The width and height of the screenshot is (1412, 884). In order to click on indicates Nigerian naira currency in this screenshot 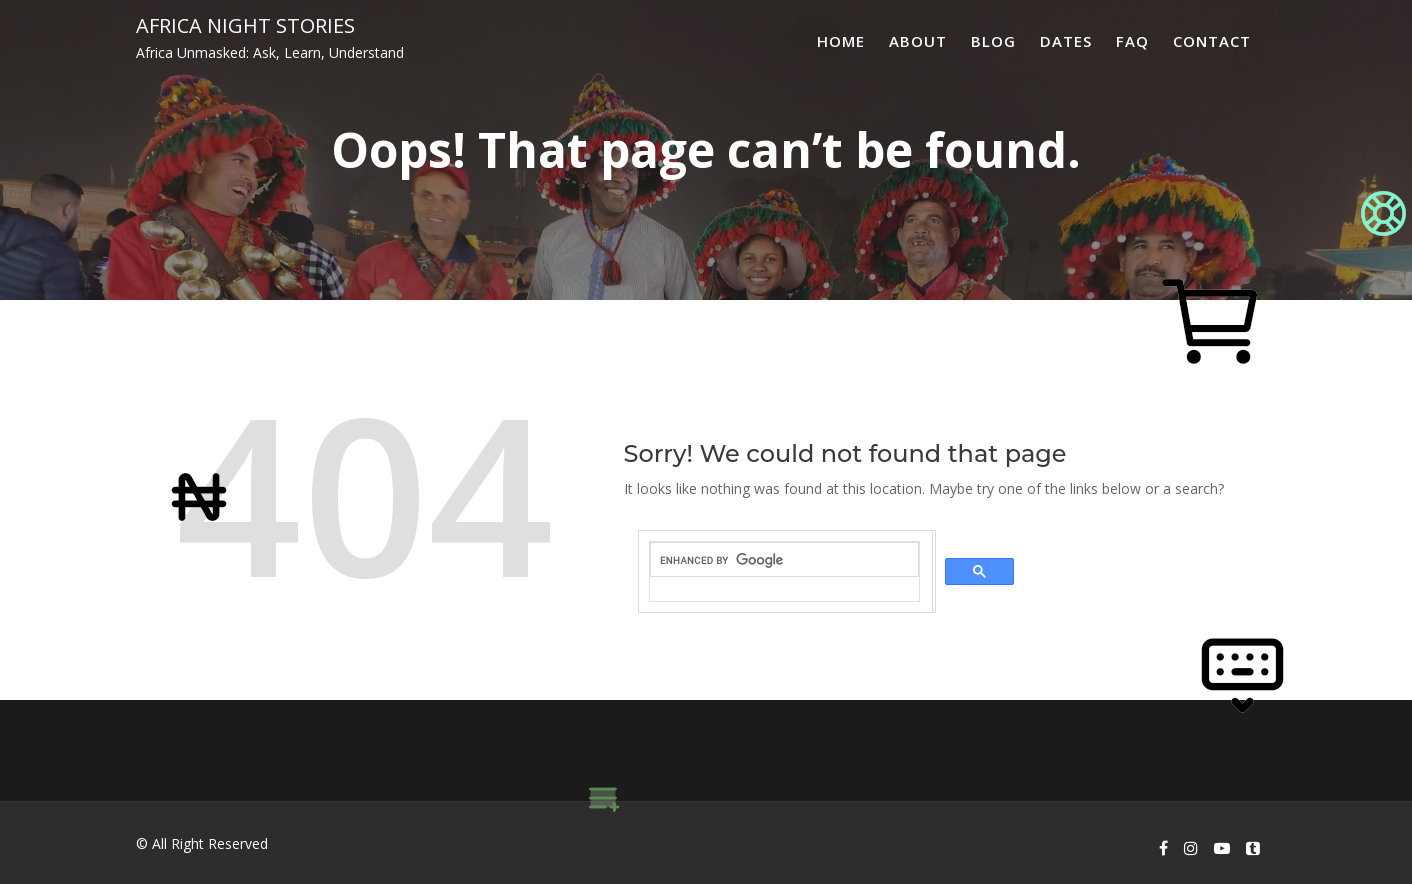, I will do `click(199, 497)`.